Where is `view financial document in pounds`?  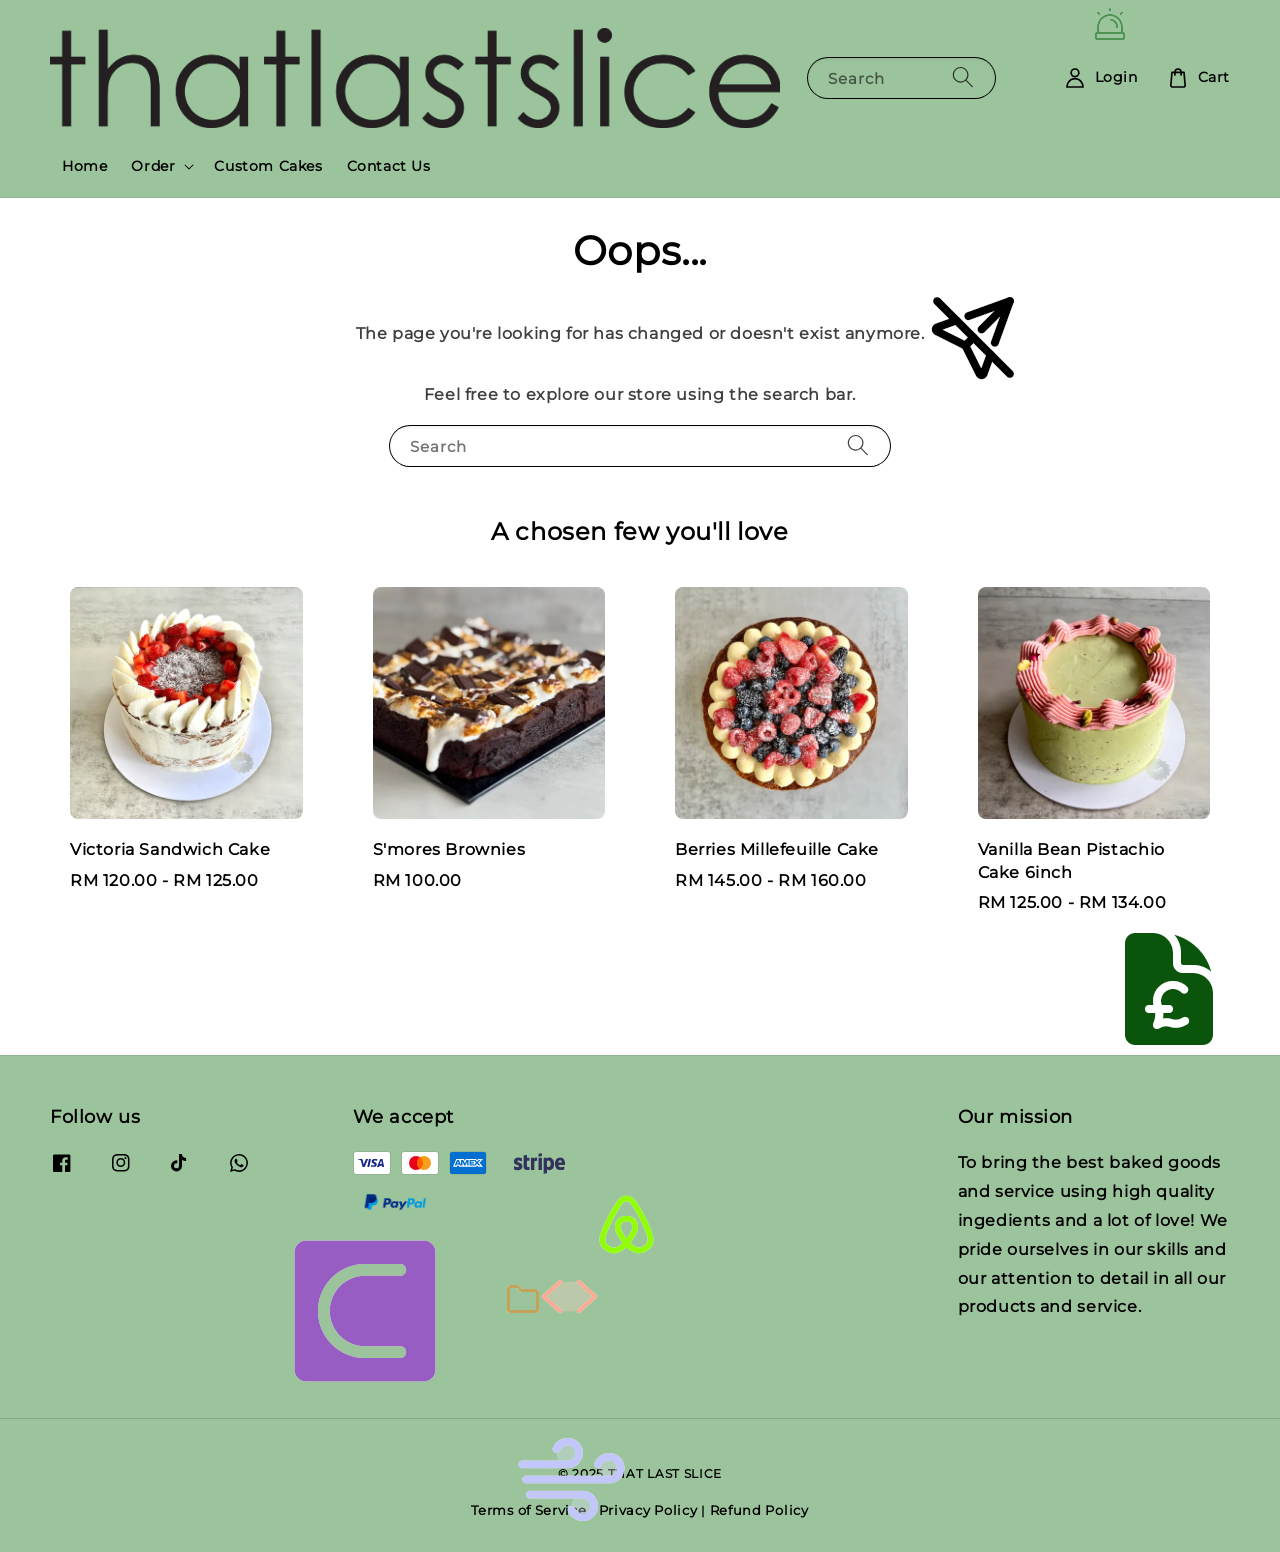
view financial document in pounds is located at coordinates (1169, 989).